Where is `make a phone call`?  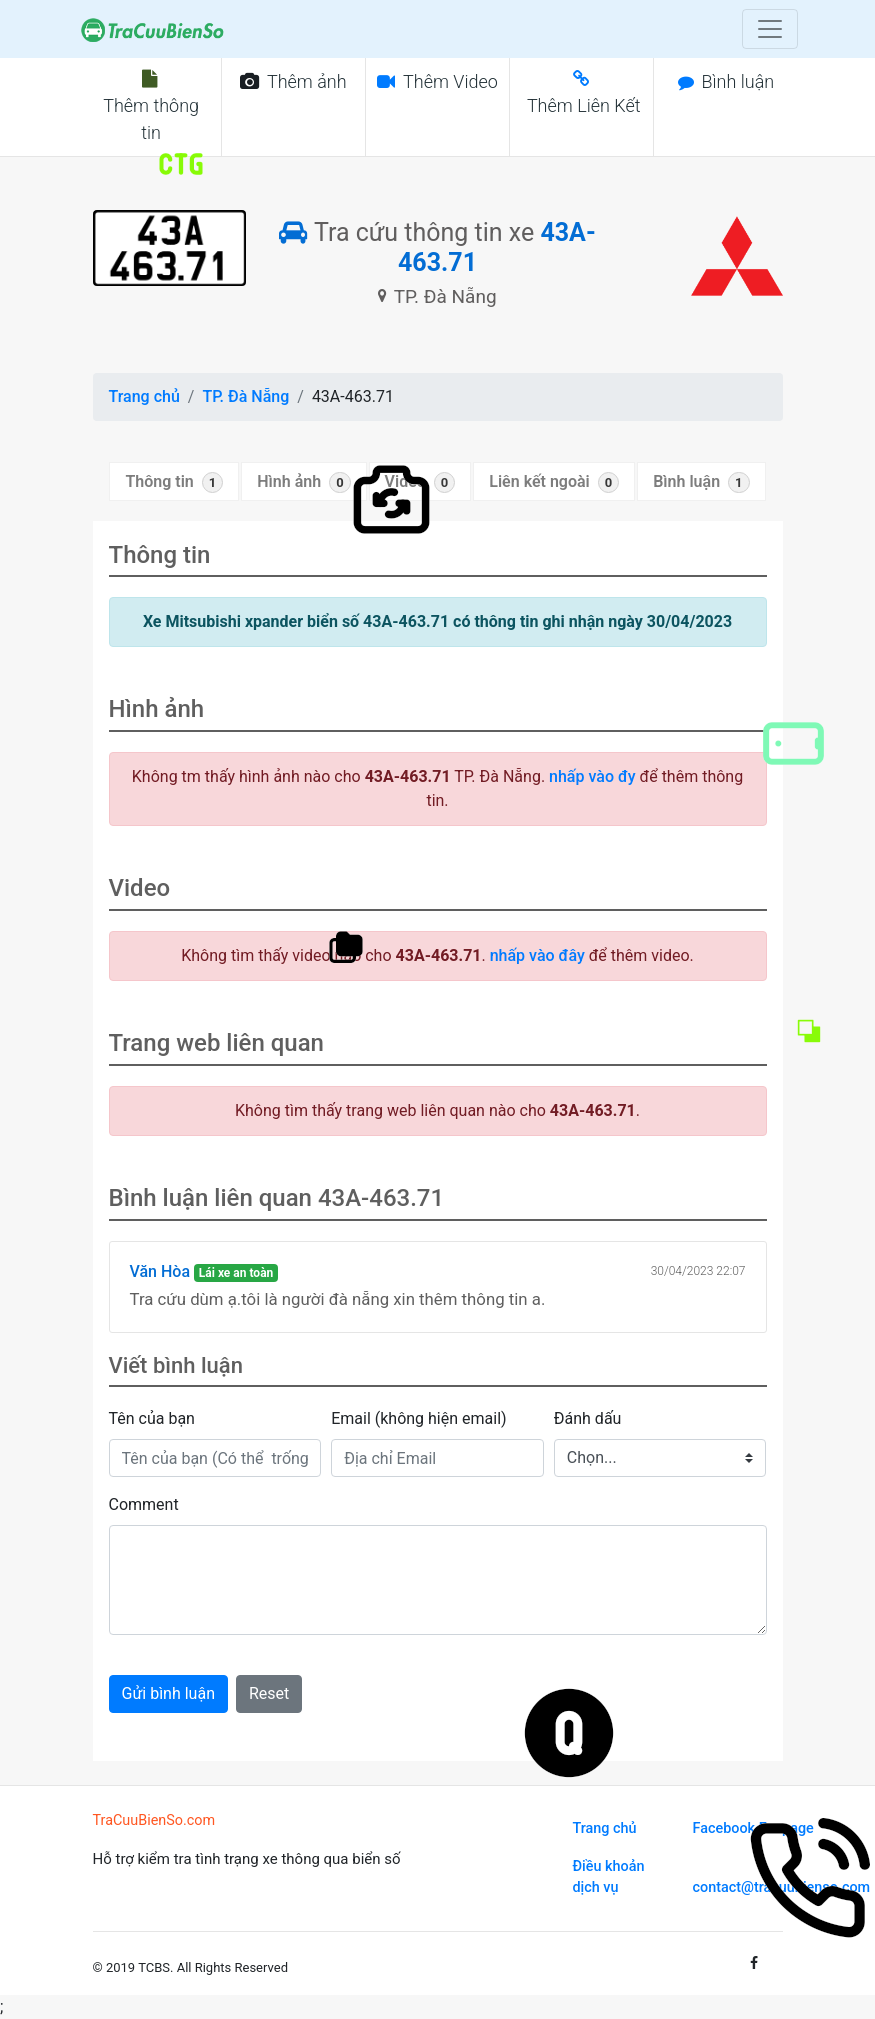
make a phone call is located at coordinates (807, 1880).